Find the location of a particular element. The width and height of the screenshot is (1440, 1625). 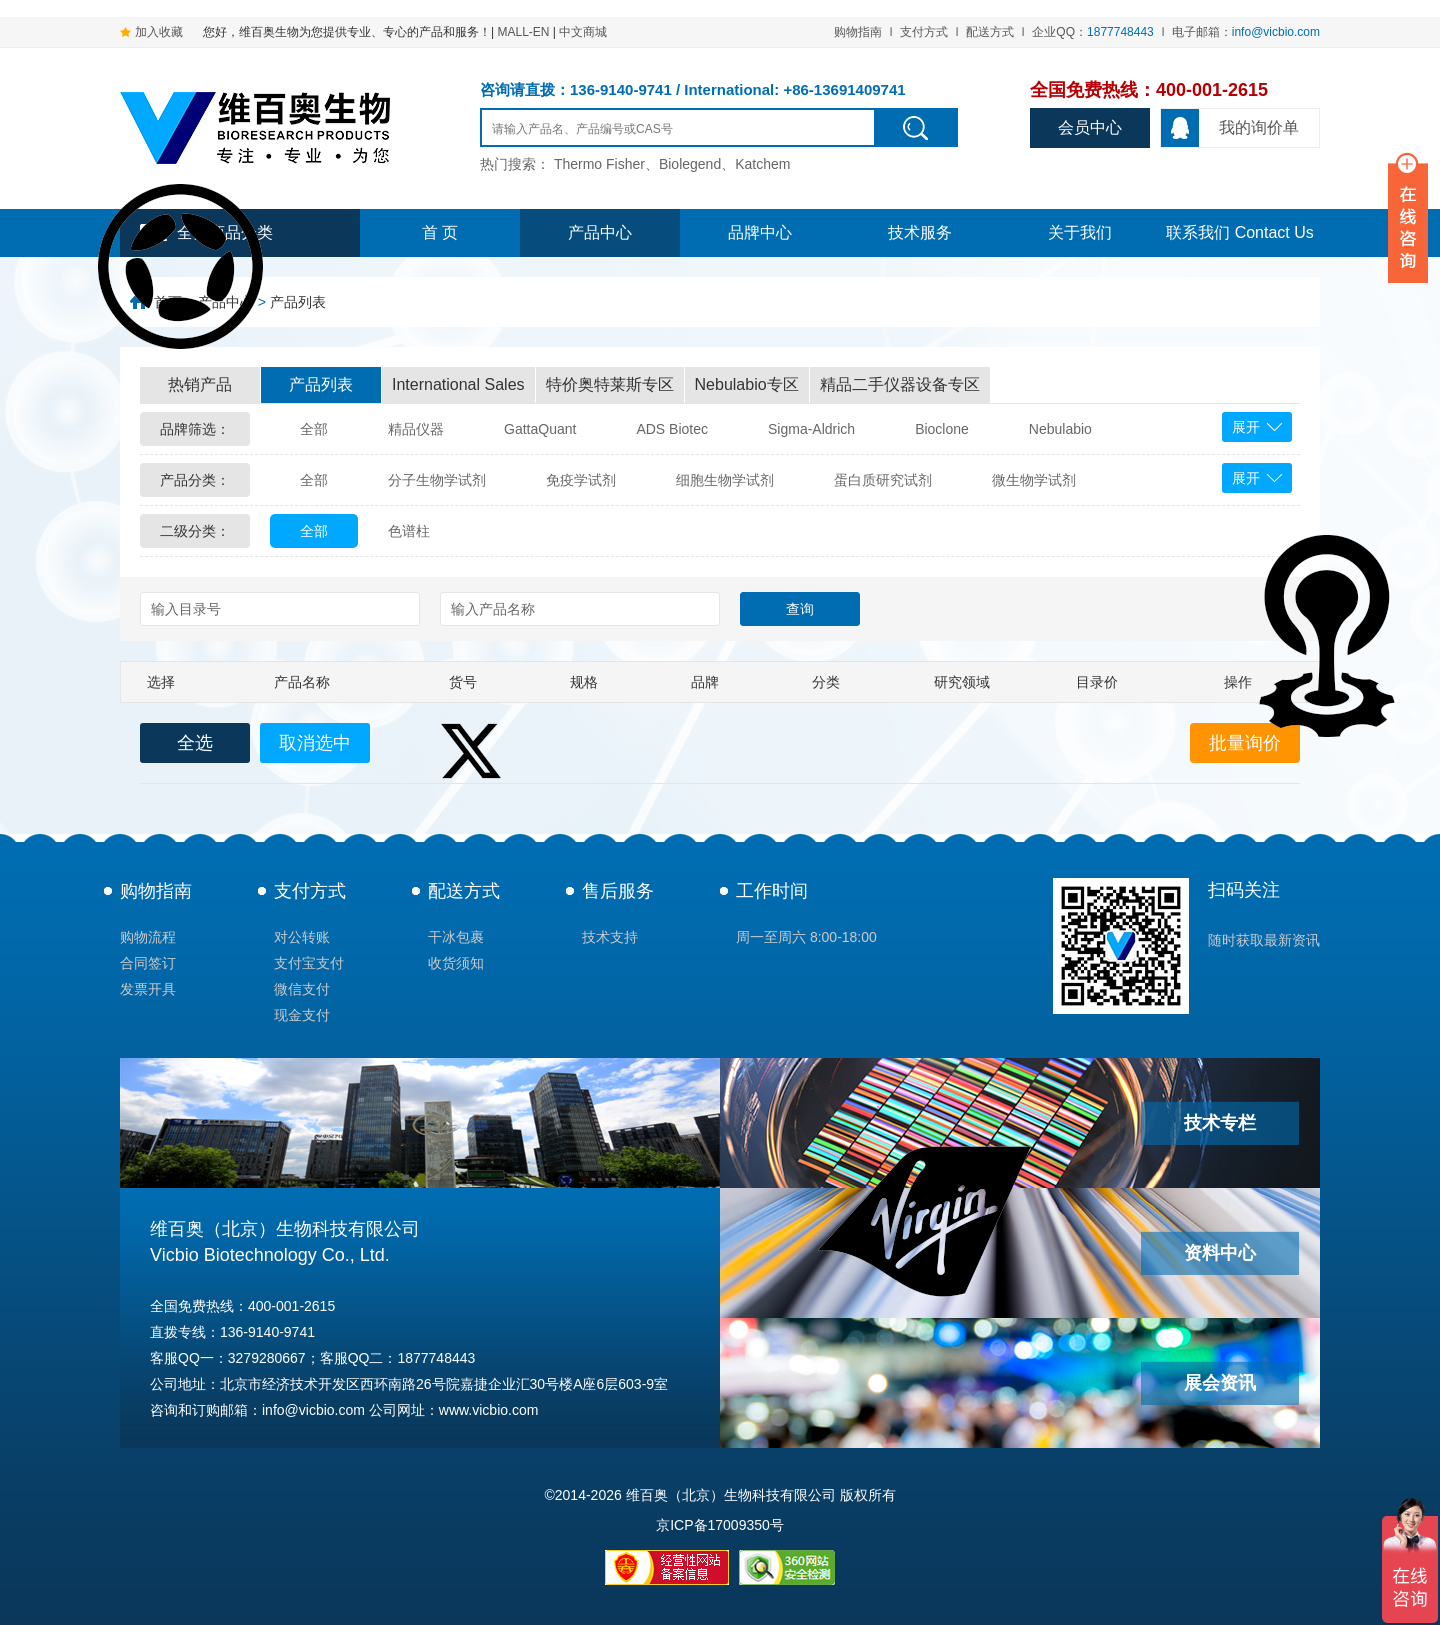

virgin atlantic airline logo is located at coordinates (924, 1221).